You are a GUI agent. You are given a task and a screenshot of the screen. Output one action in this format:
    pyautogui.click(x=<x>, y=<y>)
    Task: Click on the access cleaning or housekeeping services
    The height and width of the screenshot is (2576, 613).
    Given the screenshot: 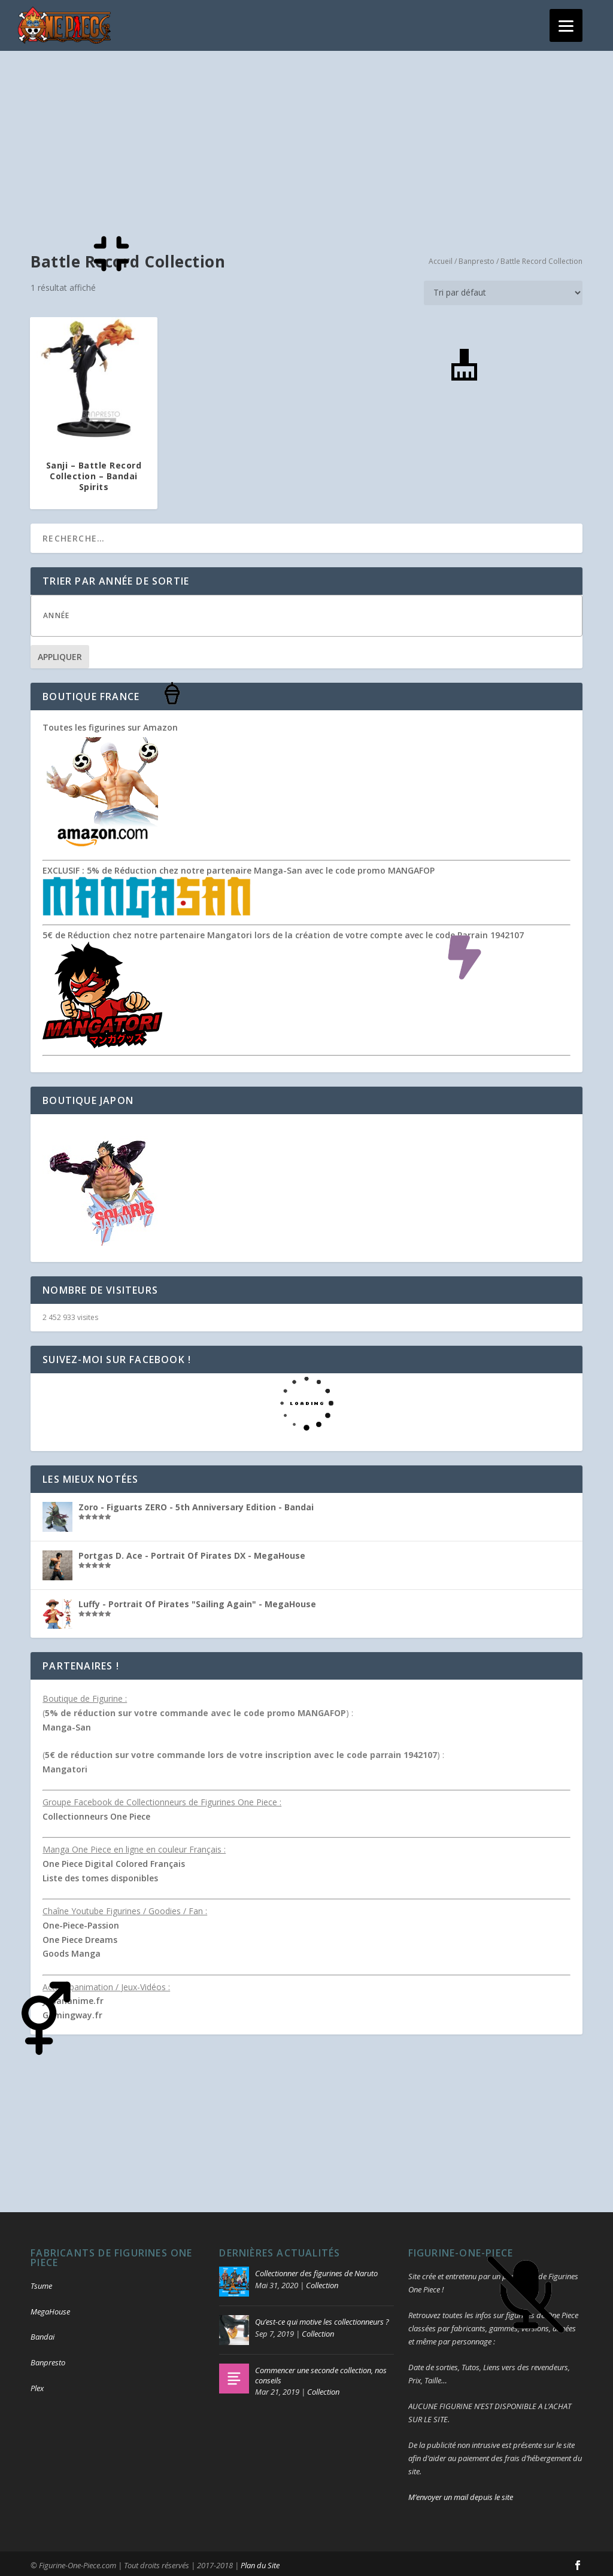 What is the action you would take?
    pyautogui.click(x=464, y=364)
    